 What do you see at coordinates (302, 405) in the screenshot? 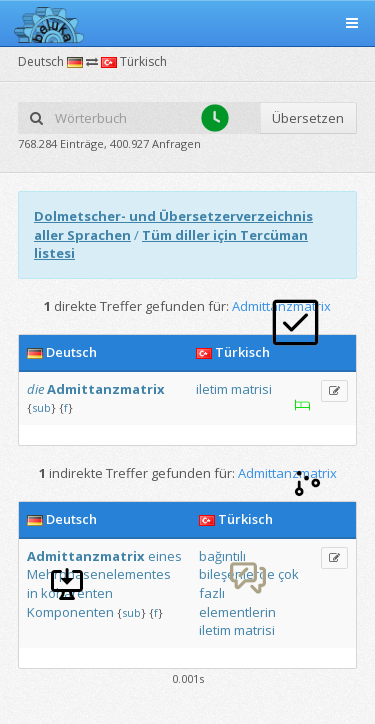
I see `view accommodation or hotel options` at bounding box center [302, 405].